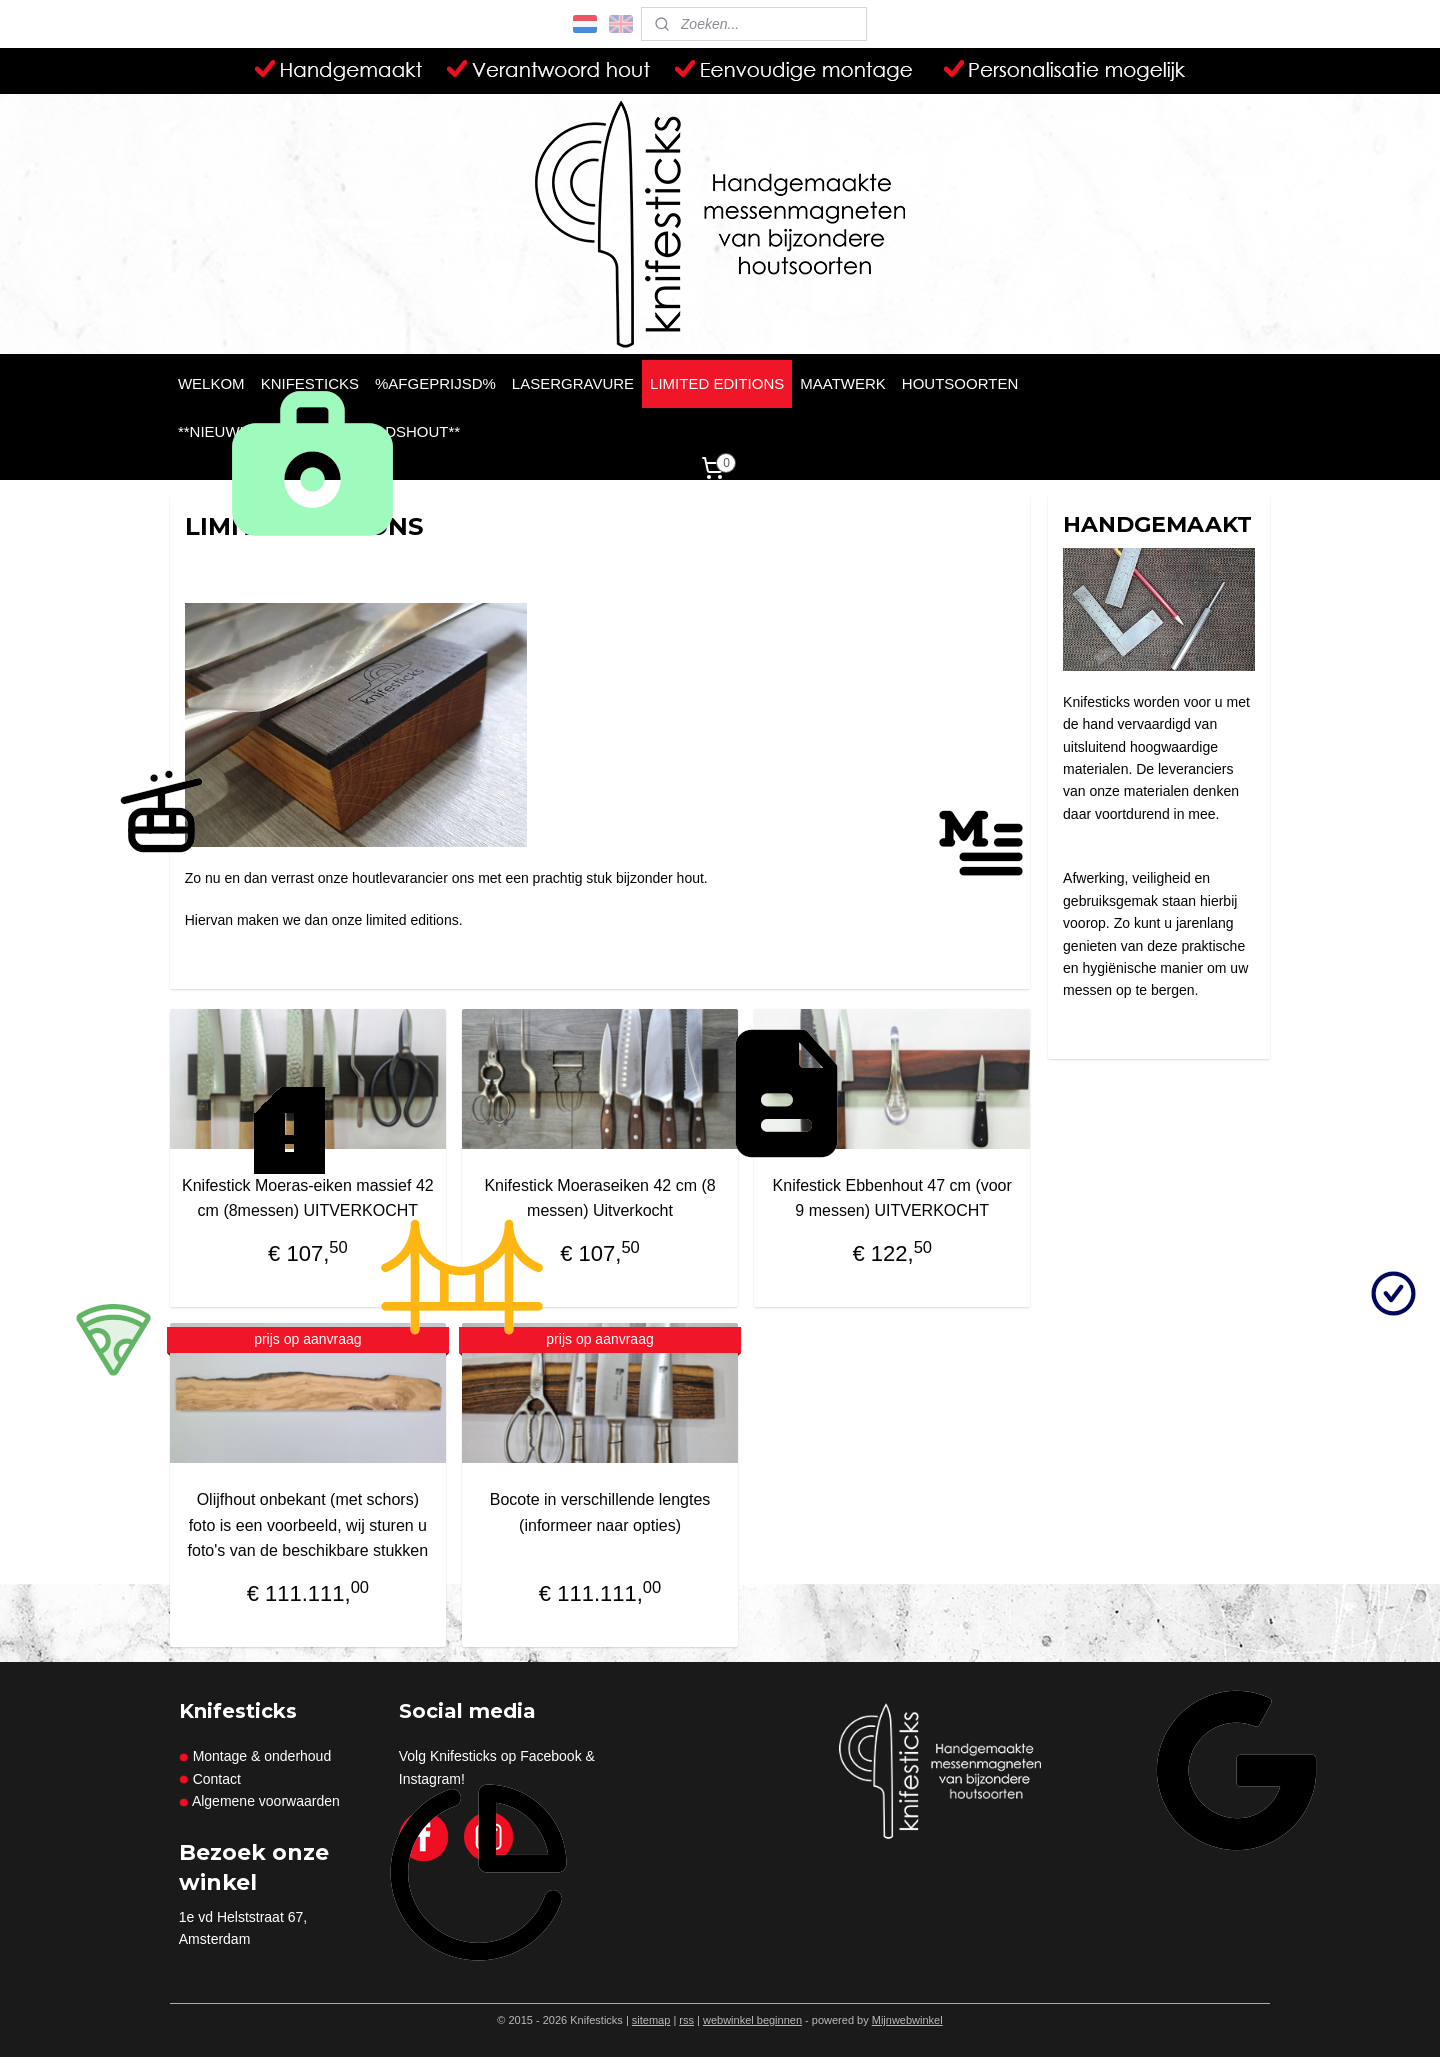 The height and width of the screenshot is (2057, 1440). What do you see at coordinates (981, 841) in the screenshot?
I see `read article on medium` at bounding box center [981, 841].